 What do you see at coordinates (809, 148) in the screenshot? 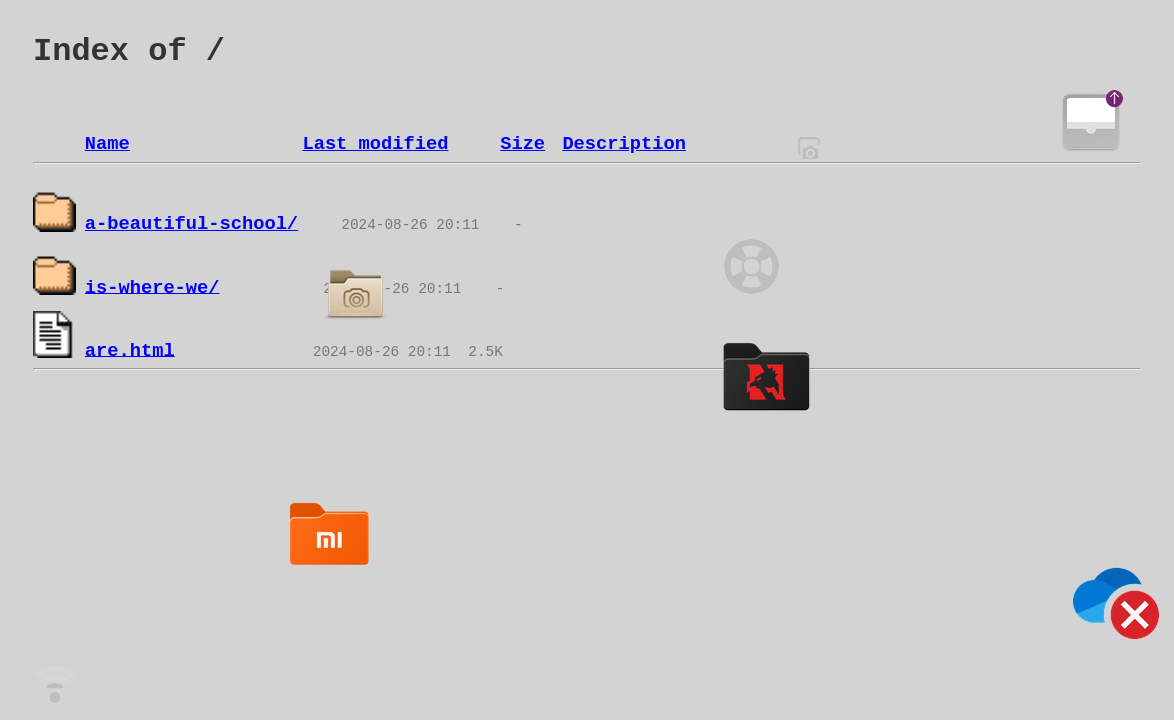
I see `take a screenshot` at bounding box center [809, 148].